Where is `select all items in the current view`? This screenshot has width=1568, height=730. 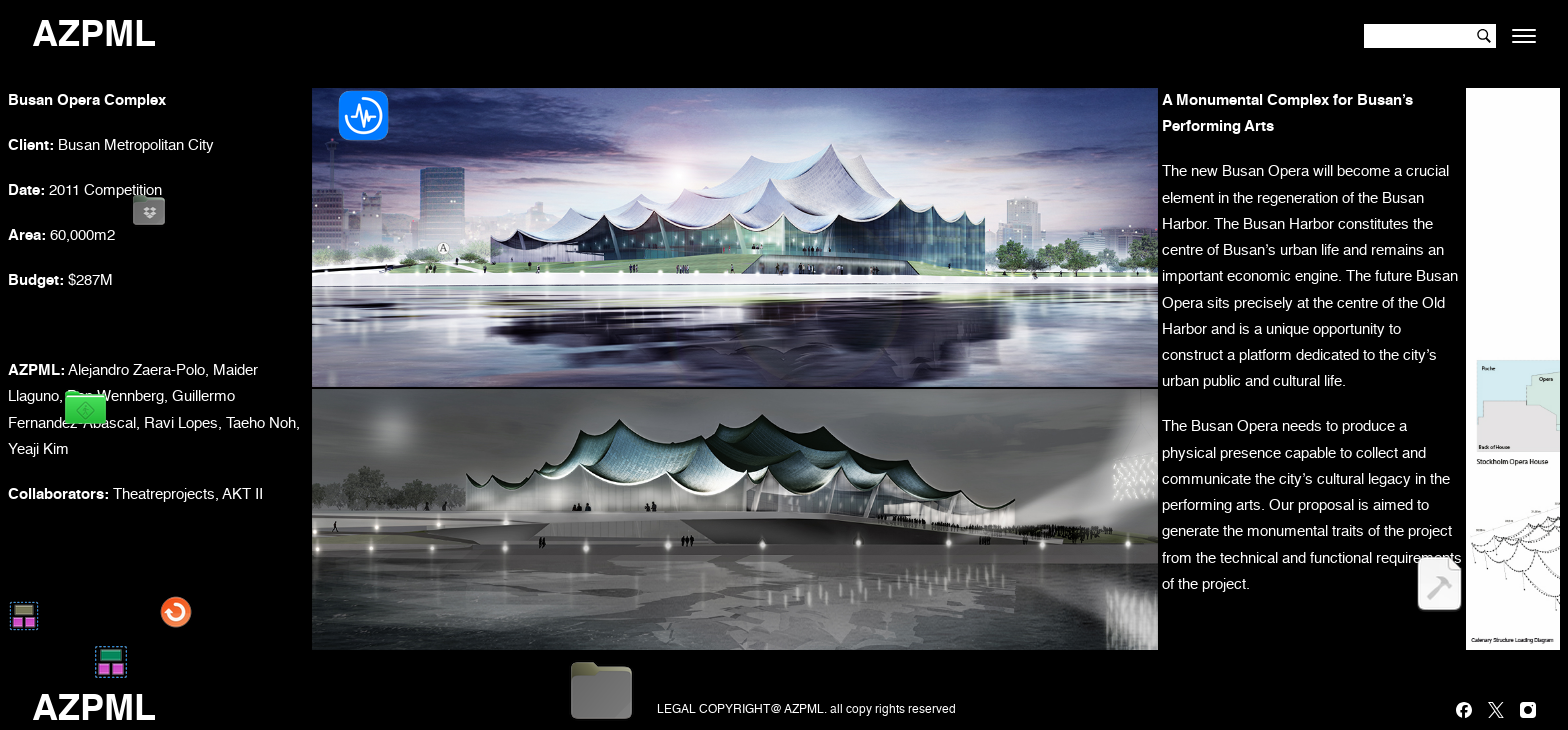 select all items in the current view is located at coordinates (24, 616).